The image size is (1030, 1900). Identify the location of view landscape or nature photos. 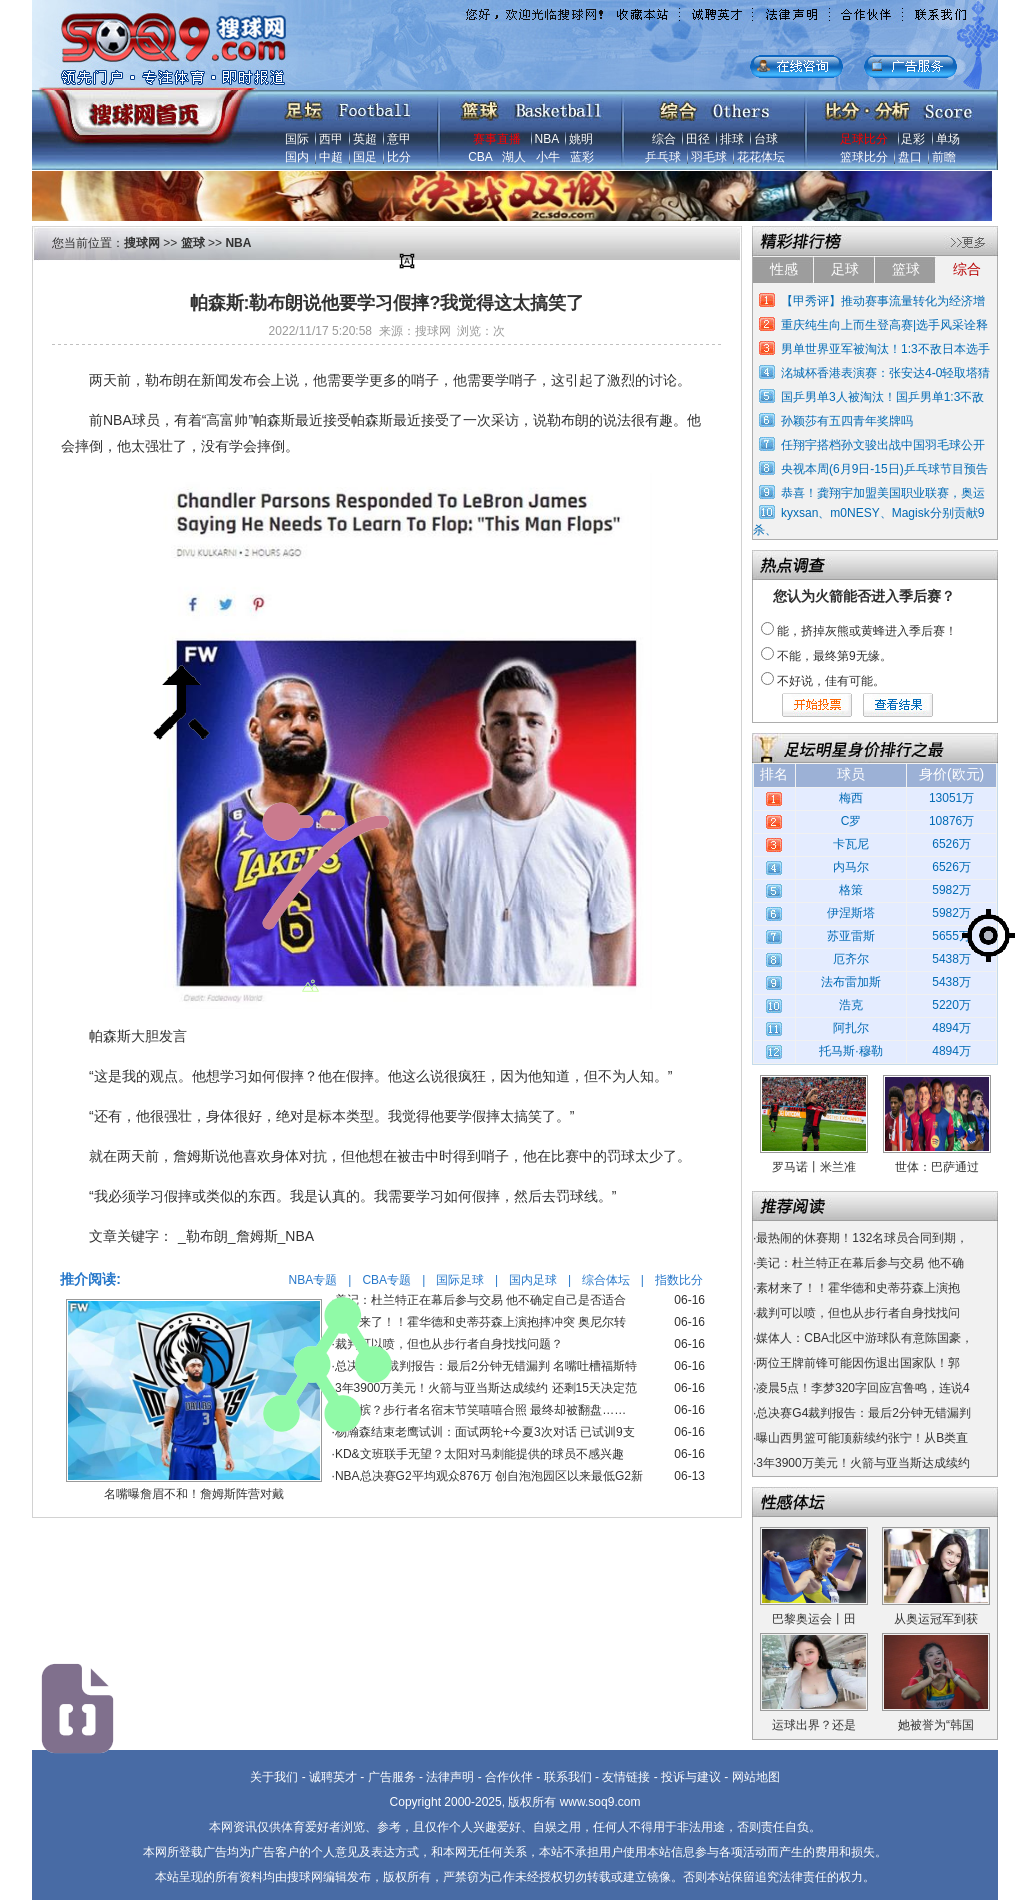
(310, 986).